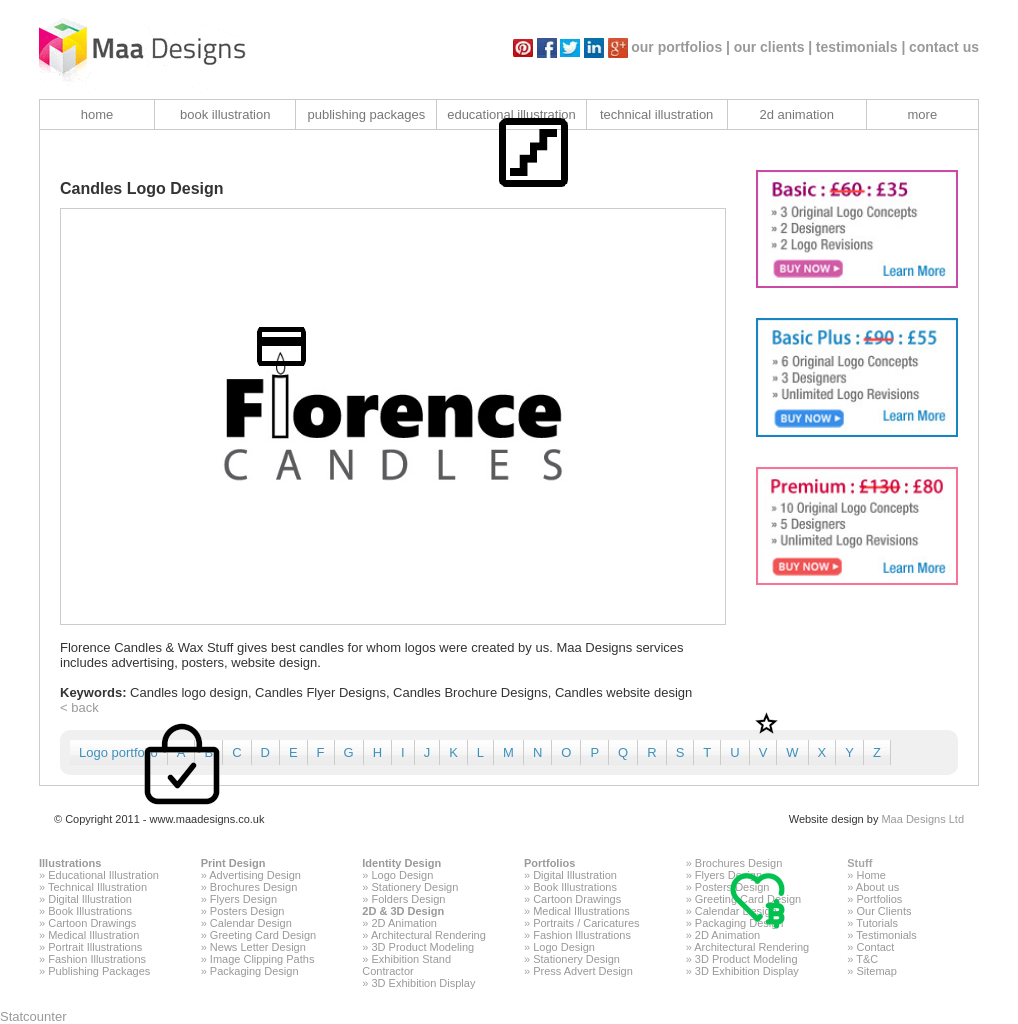 This screenshot has width=1018, height=1024. Describe the element at coordinates (533, 152) in the screenshot. I see `indicates stairs or stairway access` at that location.